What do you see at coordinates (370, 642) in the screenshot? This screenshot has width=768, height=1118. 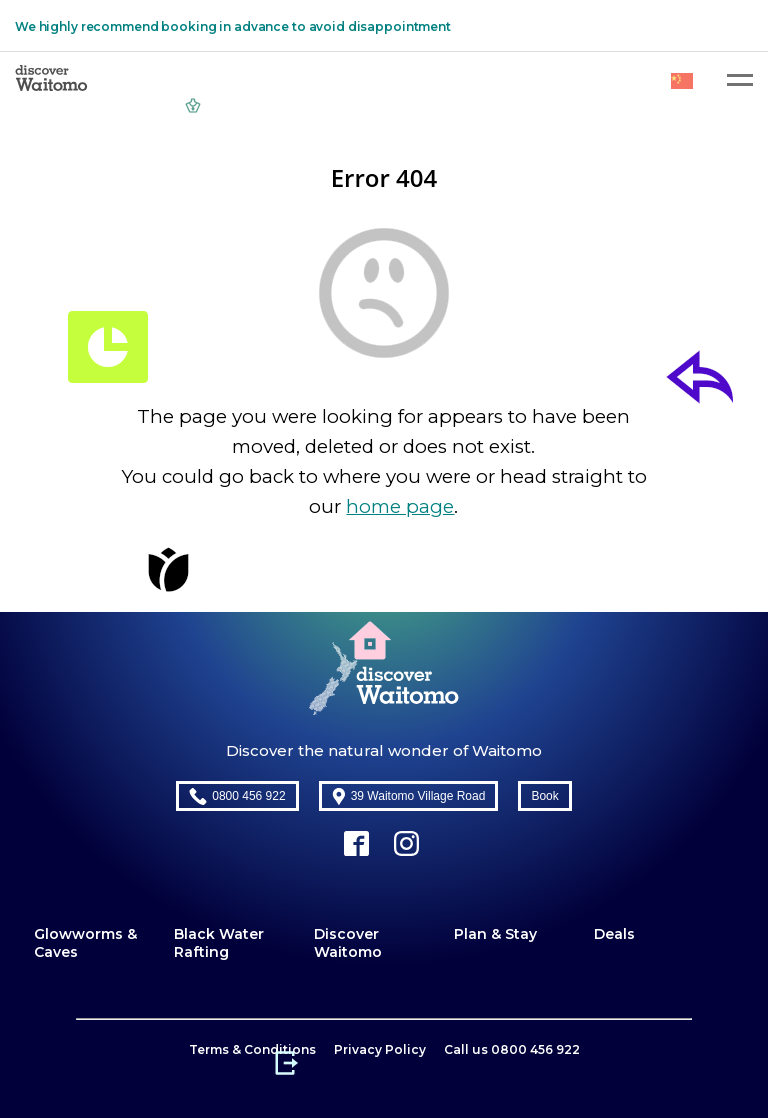 I see `navigate to home screen` at bounding box center [370, 642].